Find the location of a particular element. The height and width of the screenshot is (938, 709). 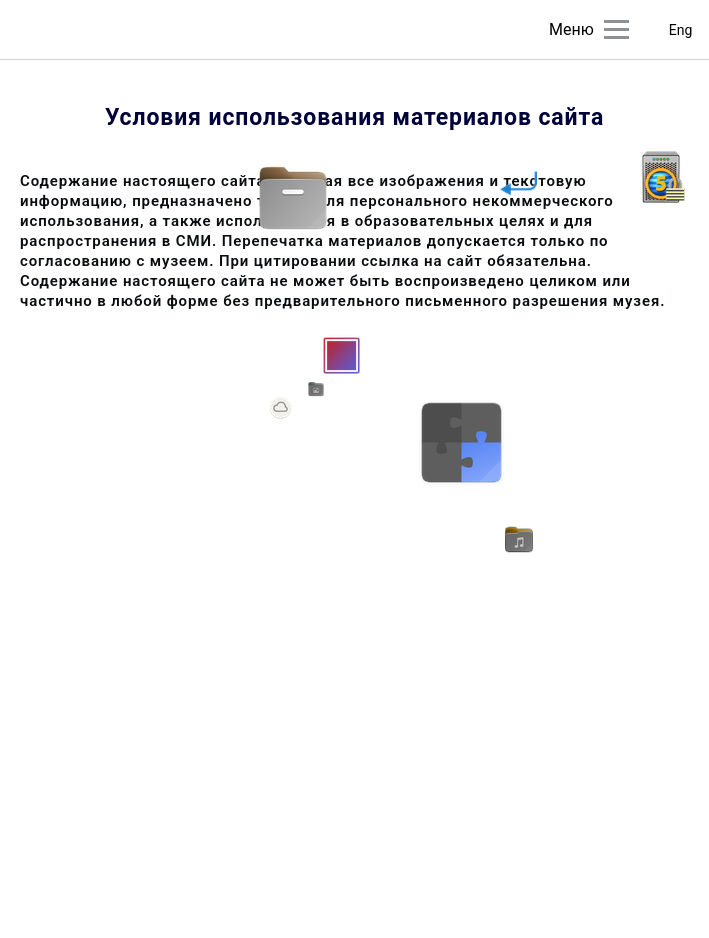

open your music folder is located at coordinates (519, 539).